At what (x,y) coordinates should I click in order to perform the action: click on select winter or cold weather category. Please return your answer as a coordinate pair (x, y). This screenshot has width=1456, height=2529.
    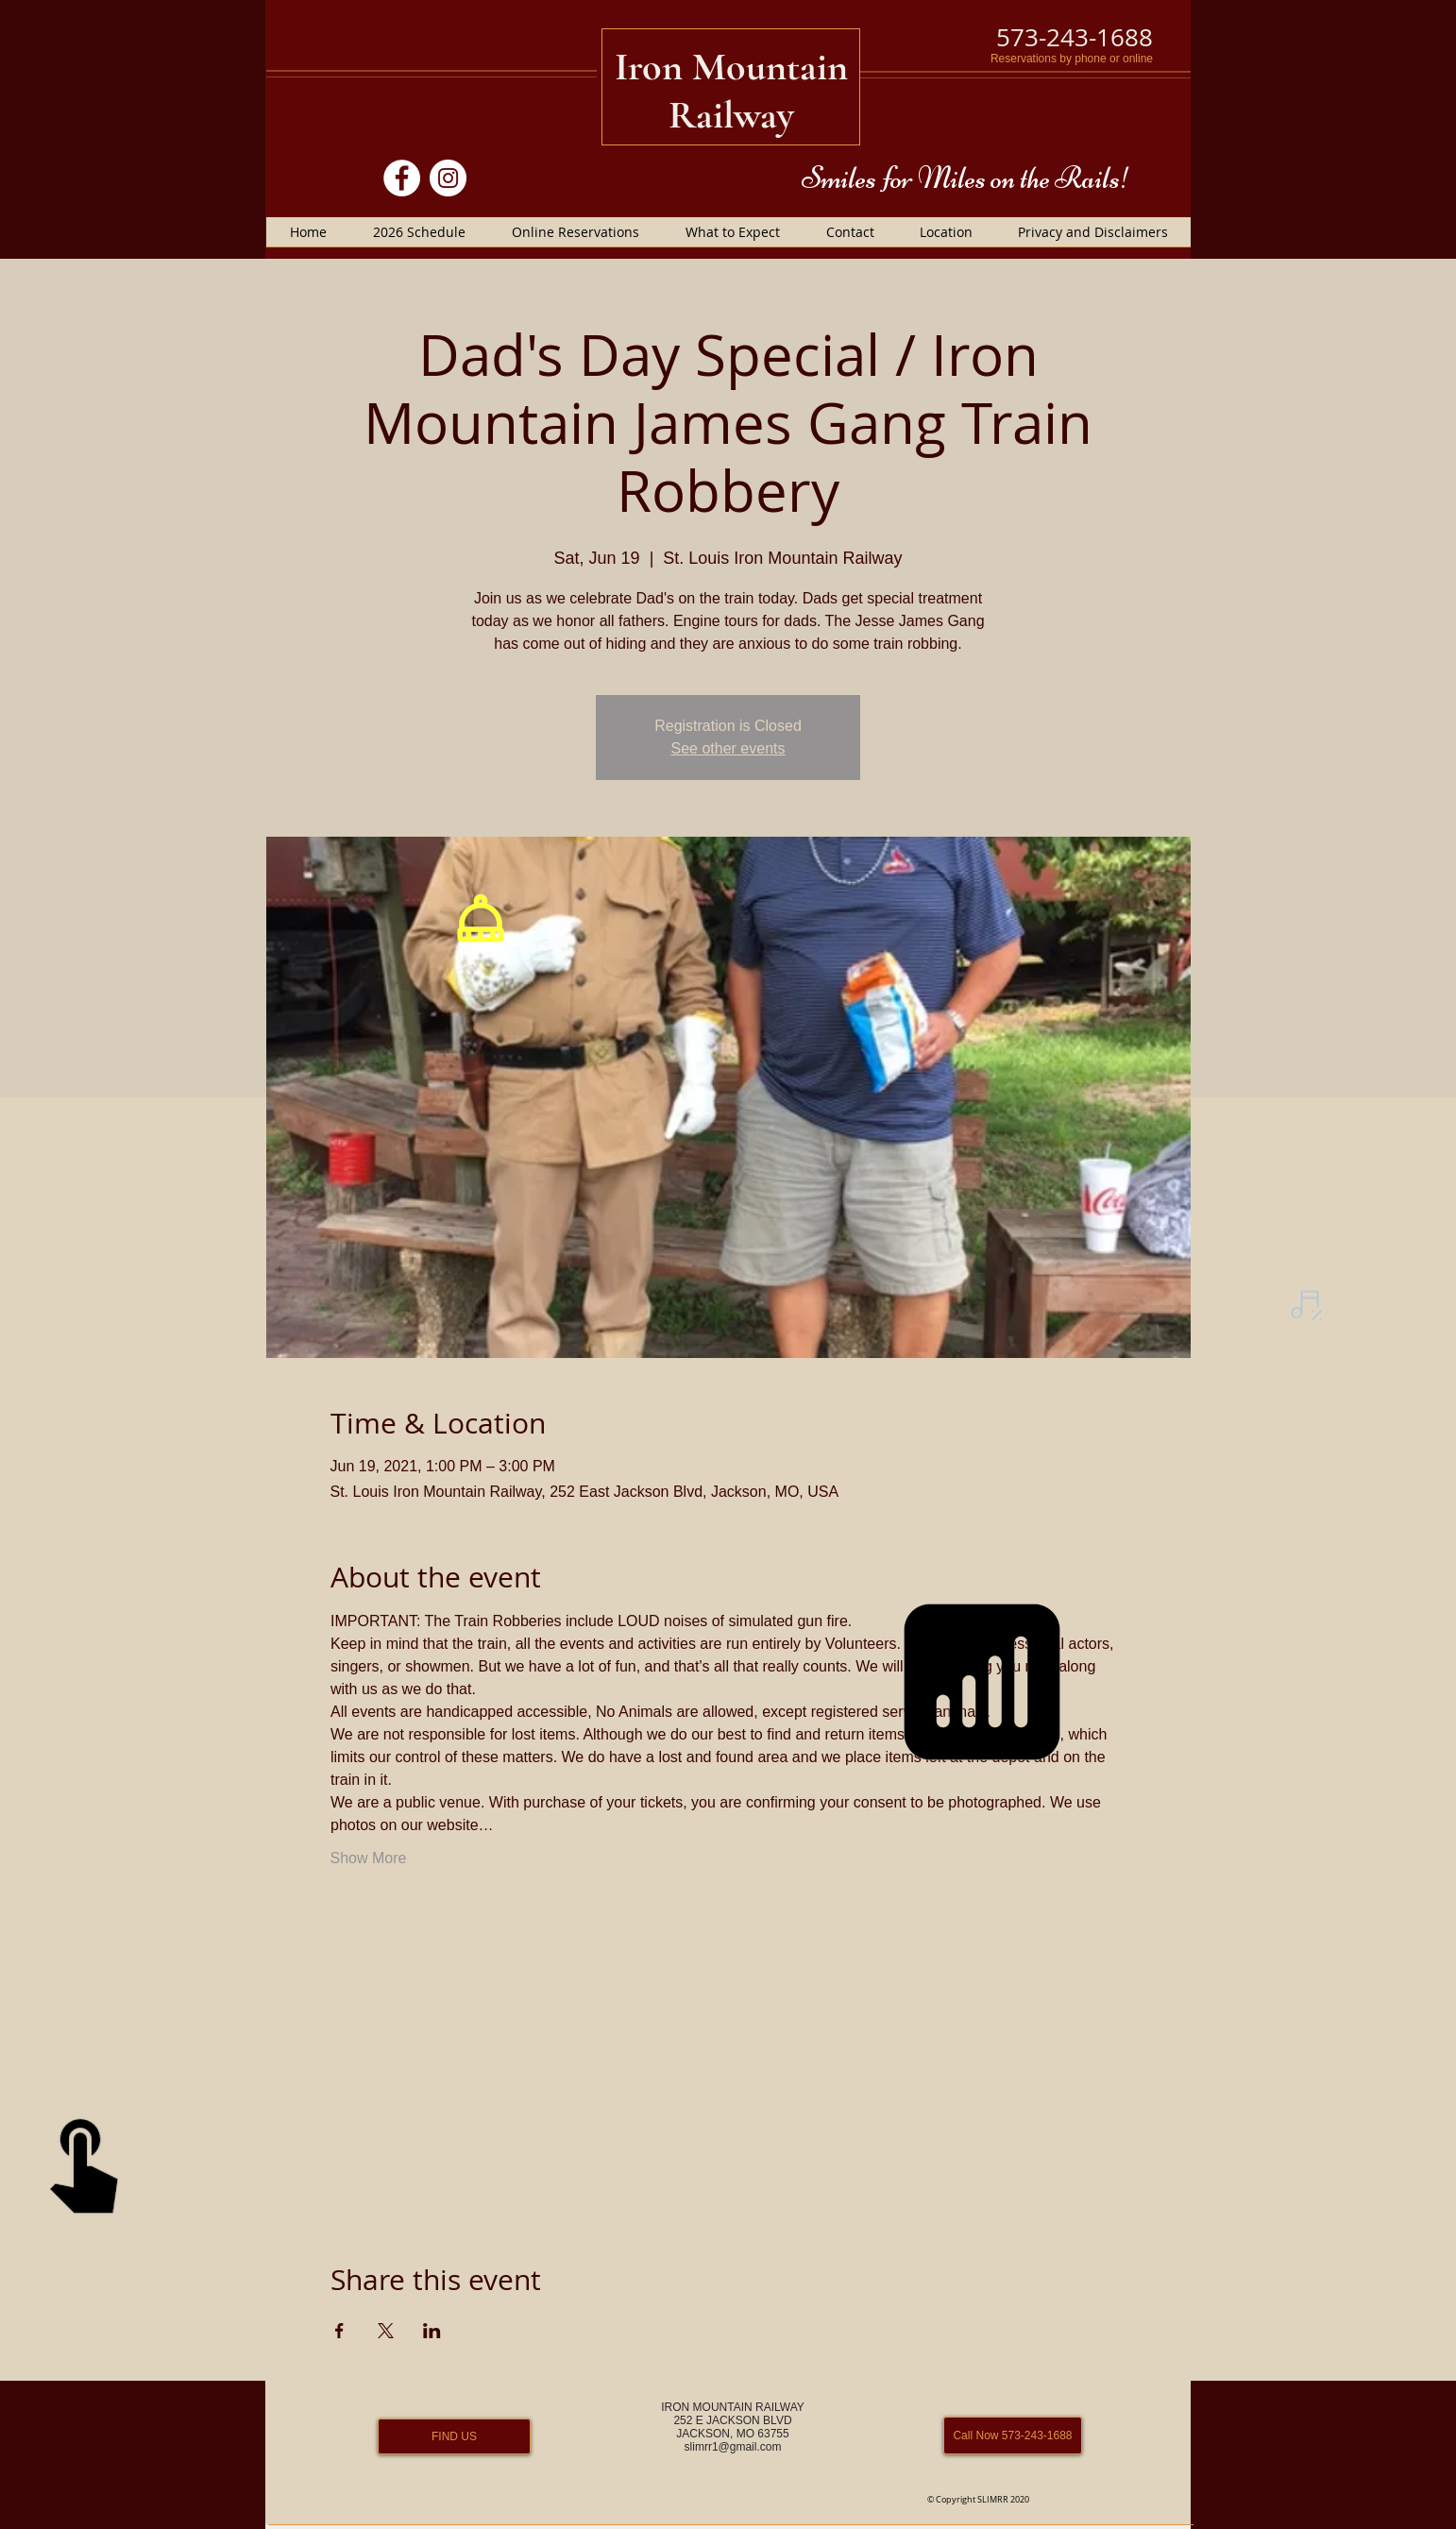
    Looking at the image, I should click on (481, 921).